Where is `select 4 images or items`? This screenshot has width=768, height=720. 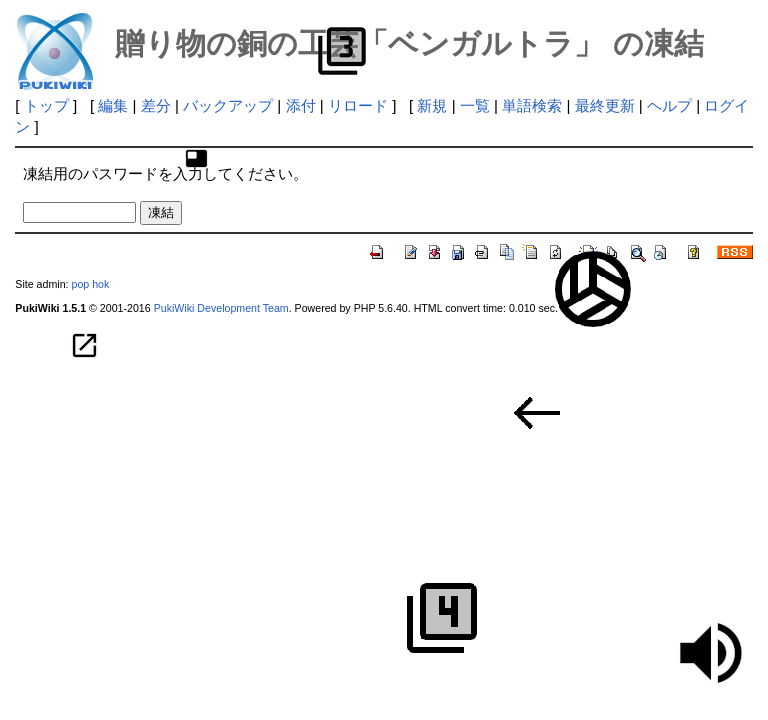 select 4 images or items is located at coordinates (442, 618).